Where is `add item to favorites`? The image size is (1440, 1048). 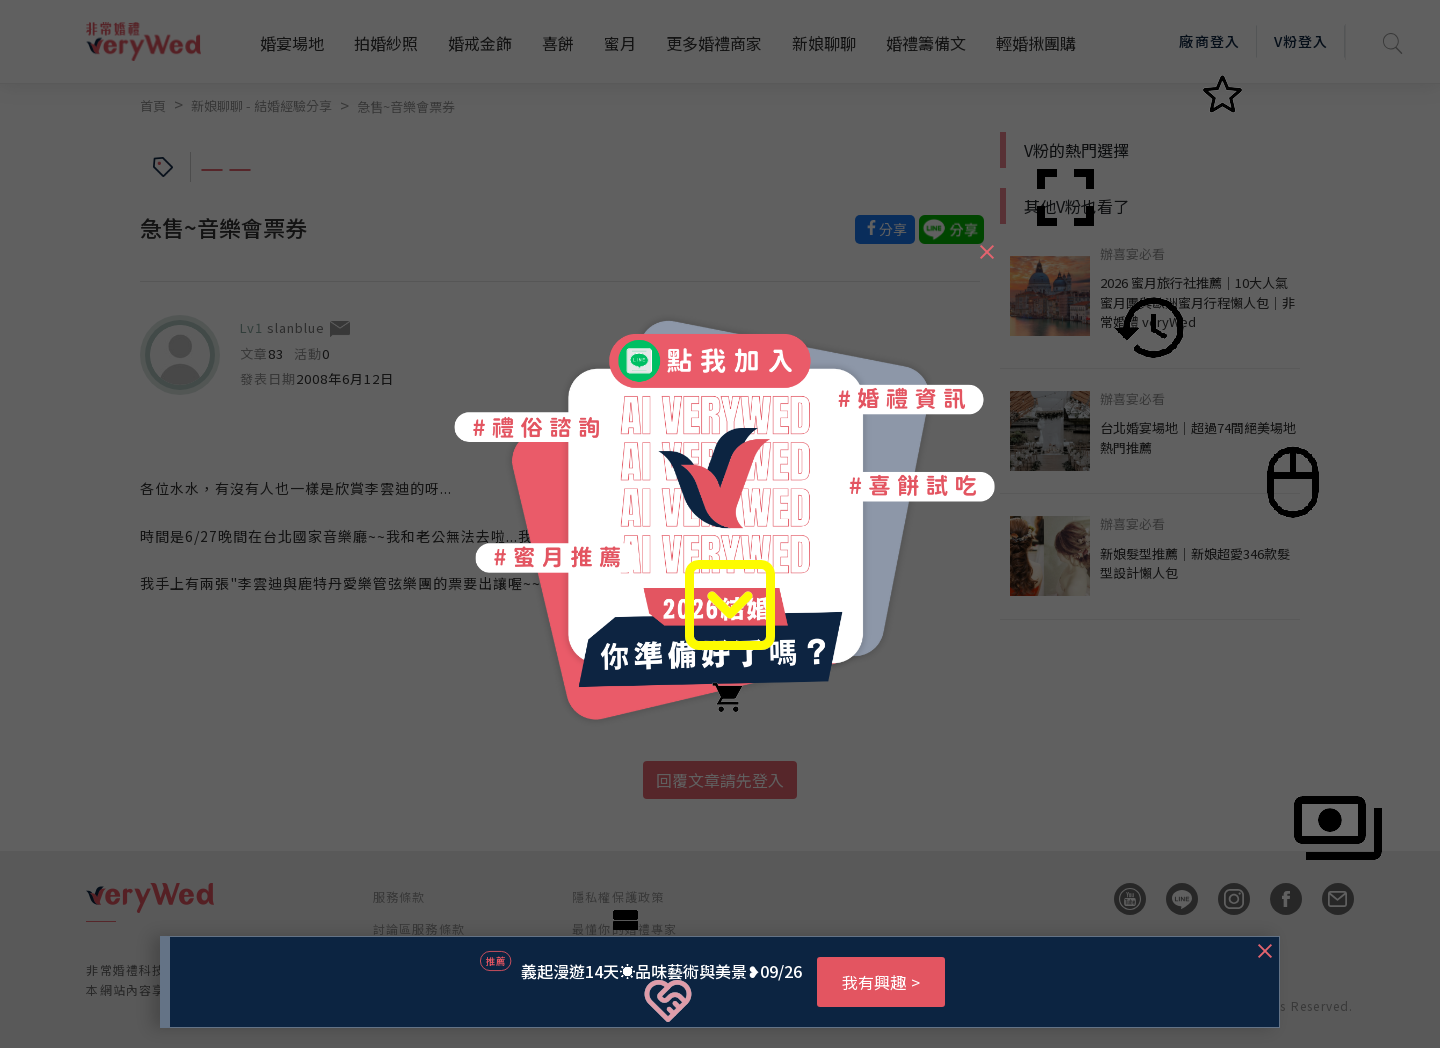 add item to favorites is located at coordinates (1222, 94).